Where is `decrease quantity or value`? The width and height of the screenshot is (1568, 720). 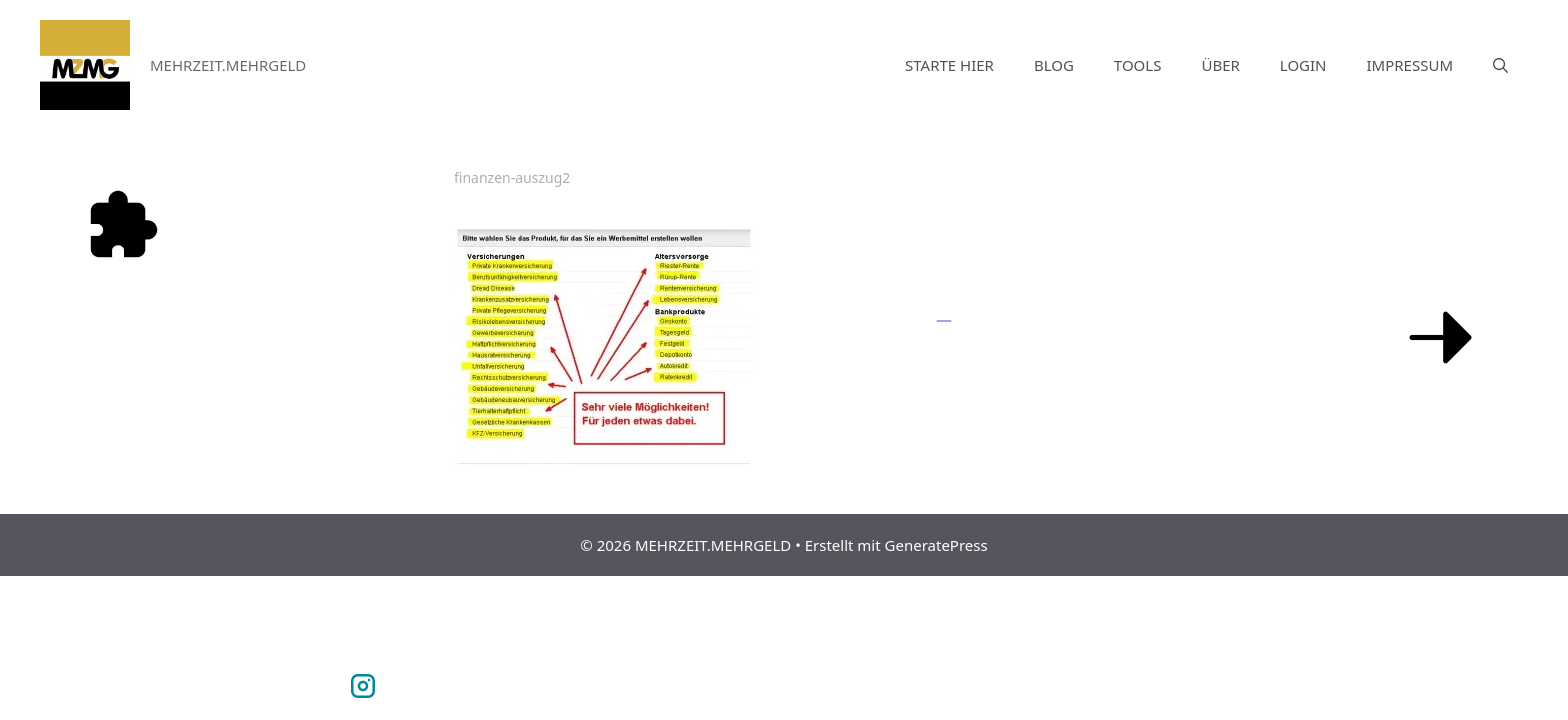
decrease quantity or value is located at coordinates (944, 321).